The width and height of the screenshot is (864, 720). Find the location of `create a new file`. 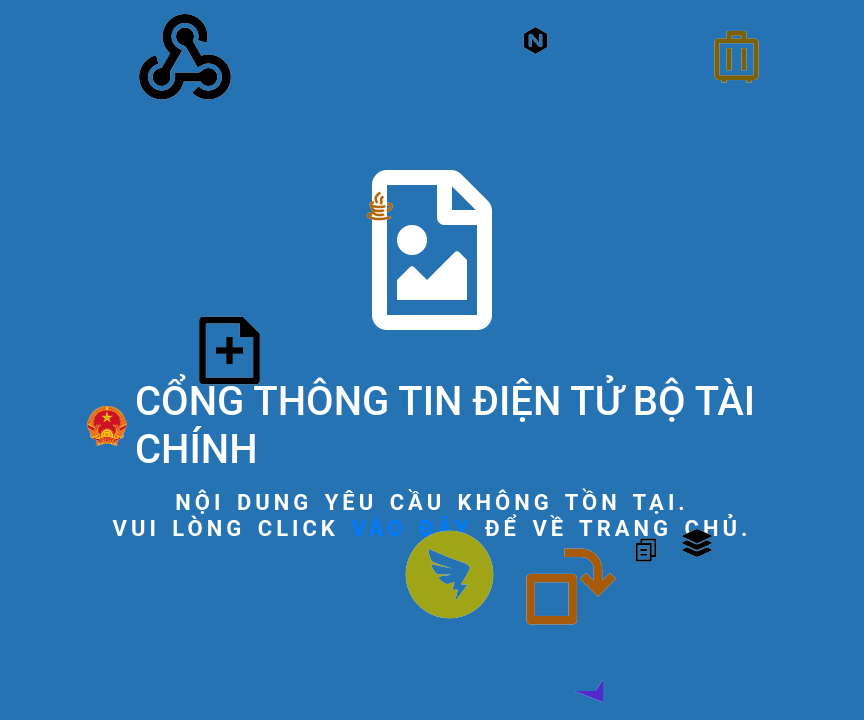

create a new file is located at coordinates (229, 350).